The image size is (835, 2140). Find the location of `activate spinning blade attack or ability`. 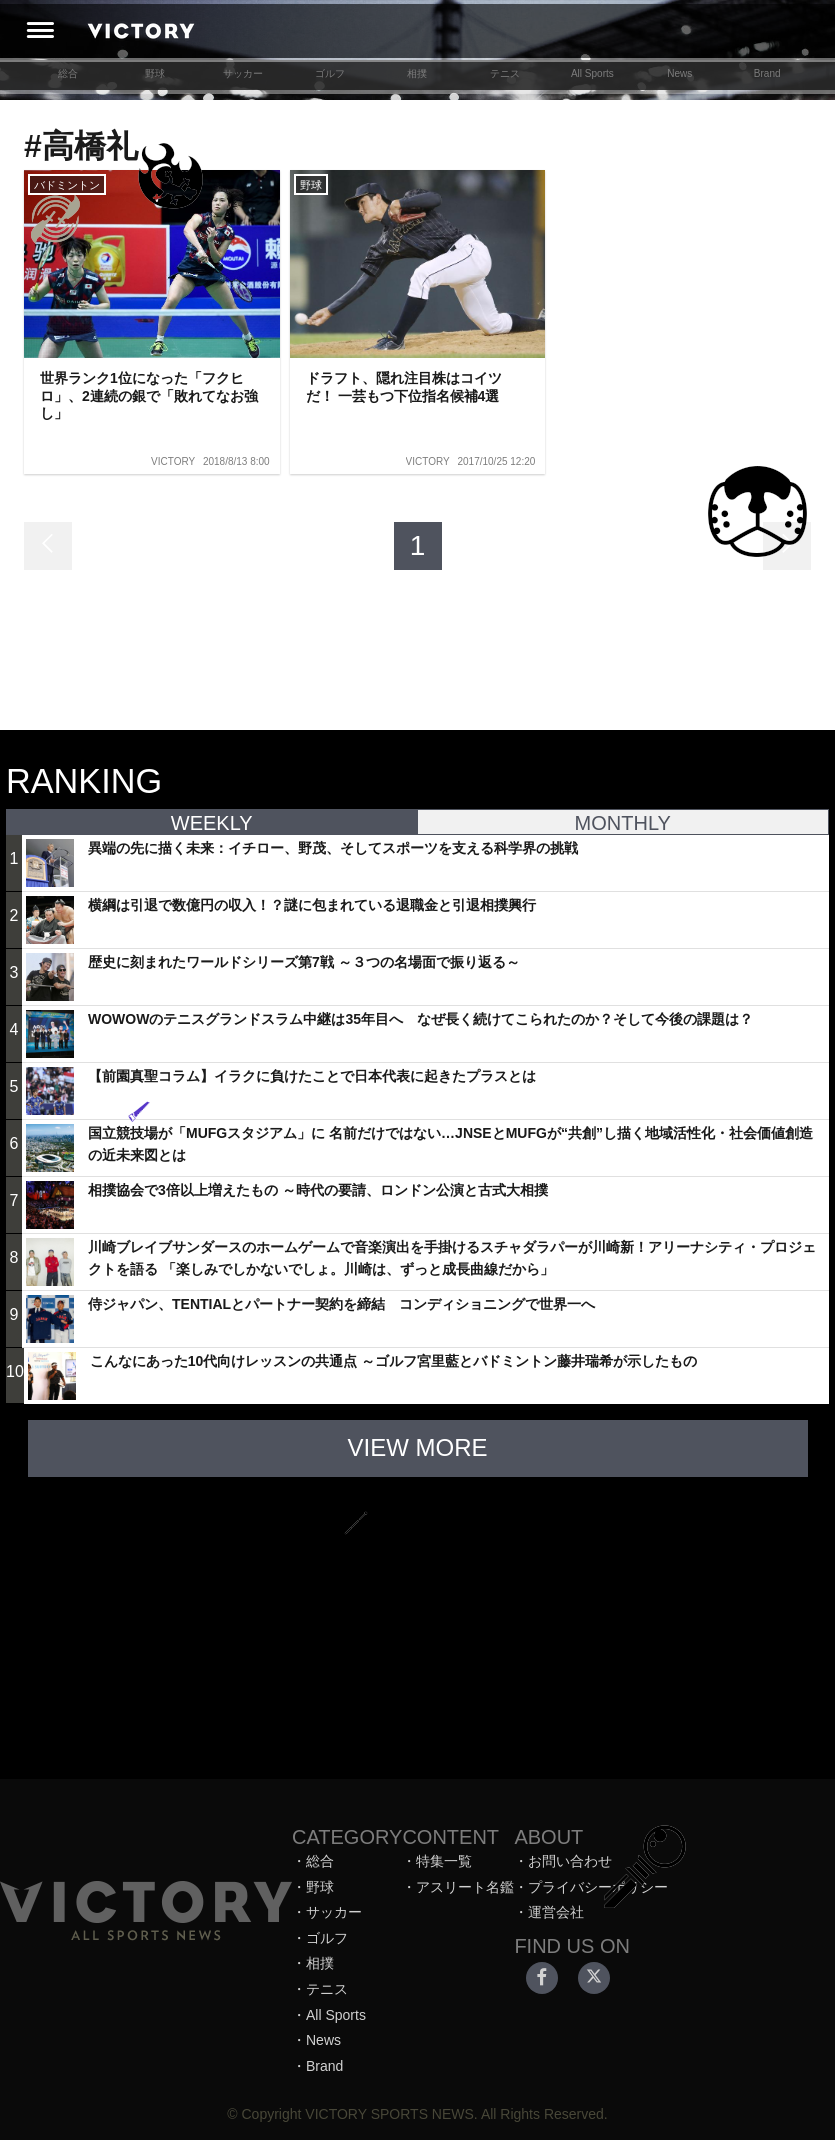

activate spinning blade attack or ability is located at coordinates (55, 219).